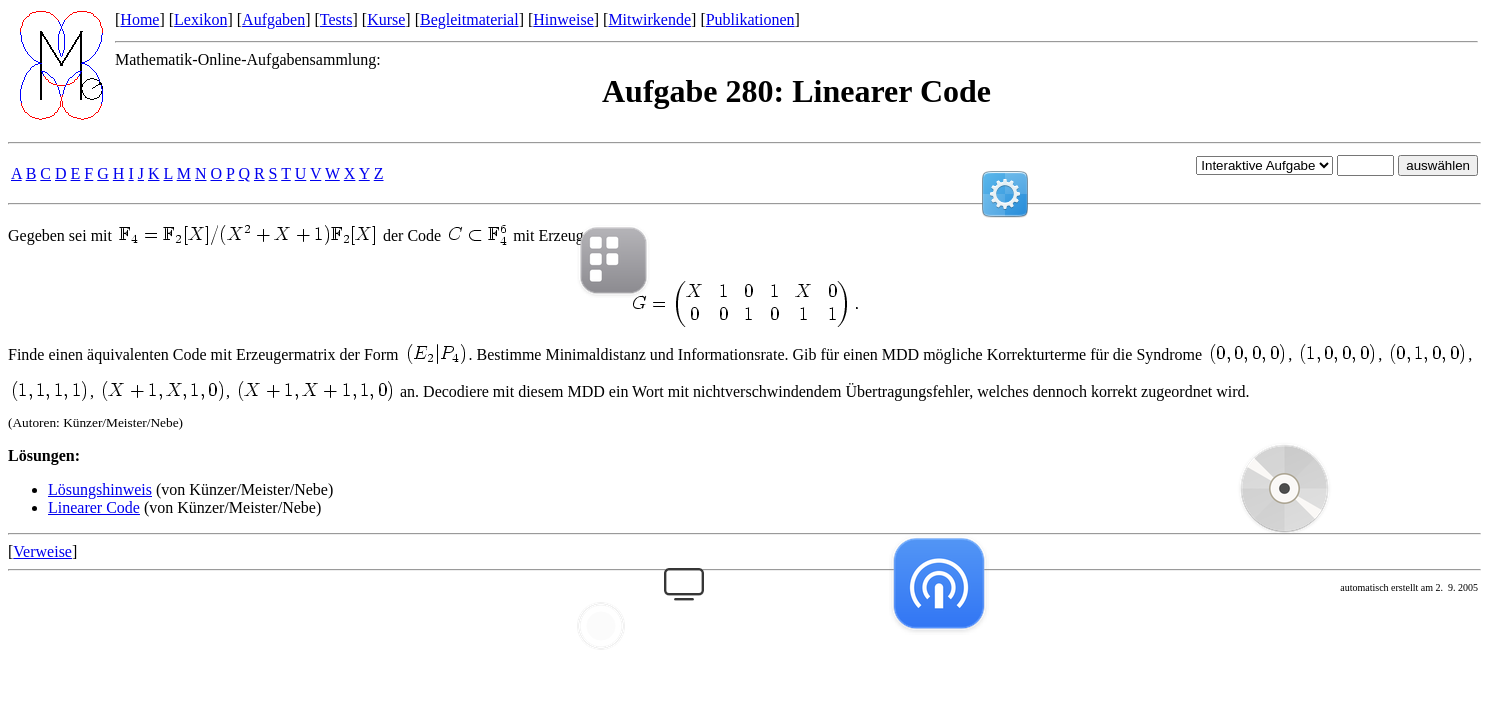  I want to click on indicates a paused or inactive download/upload process, so click(601, 626).